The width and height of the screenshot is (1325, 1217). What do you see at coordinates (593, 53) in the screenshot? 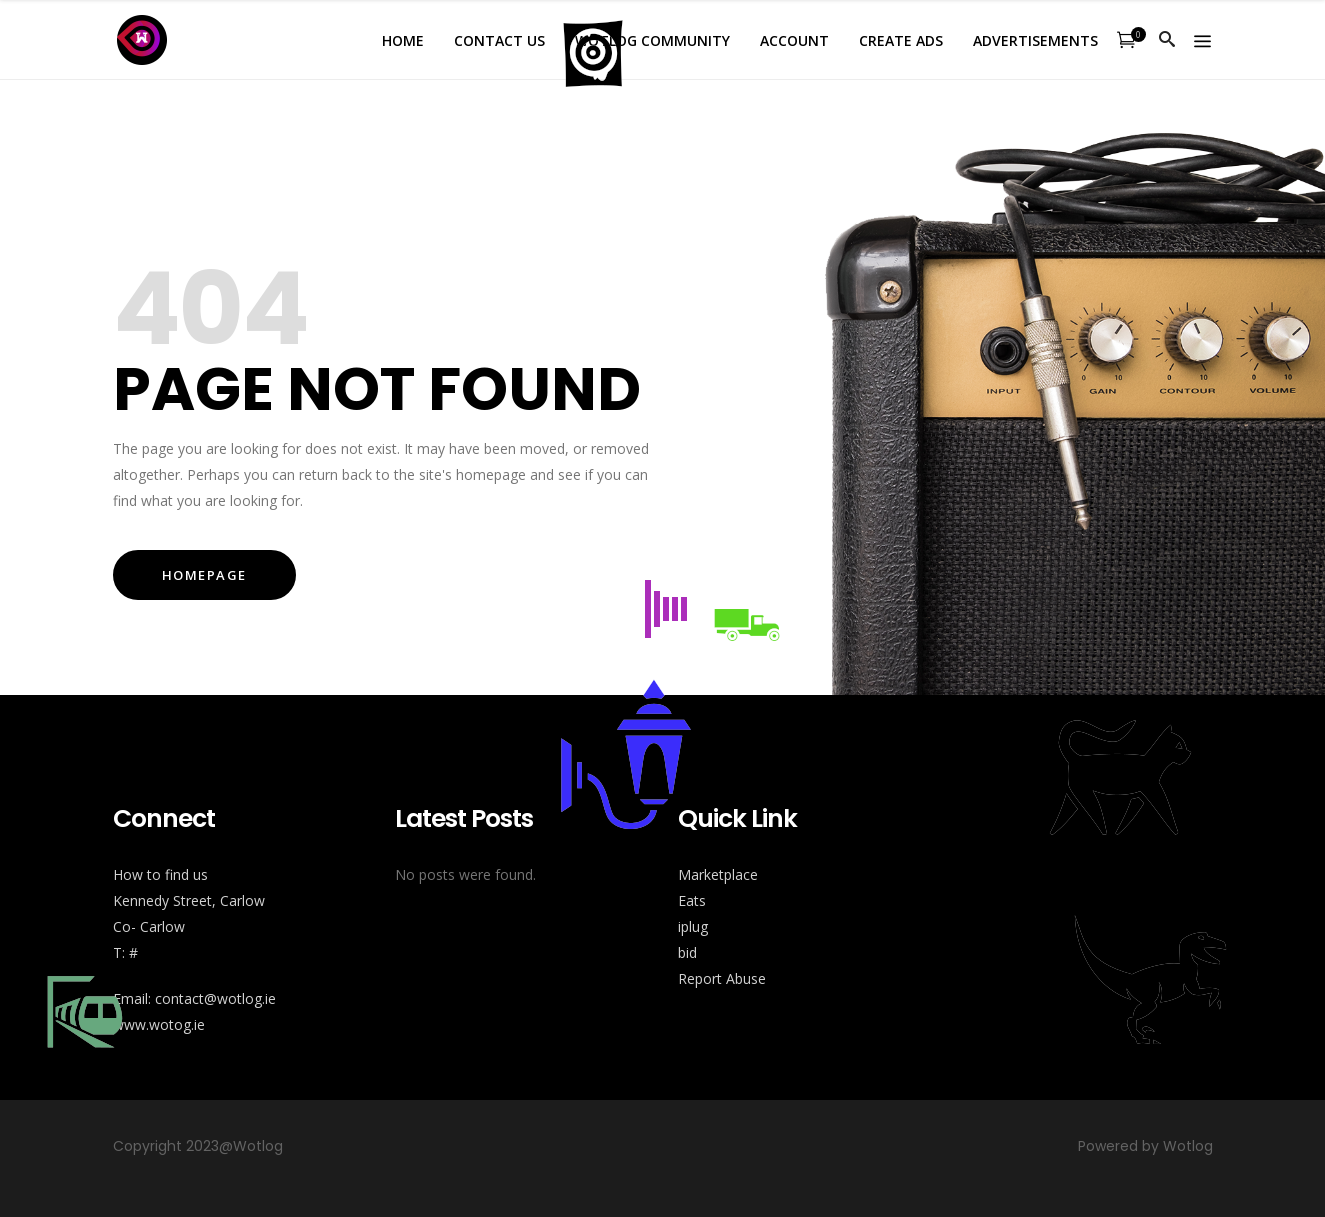
I see `view wanted poster or bounty target` at bounding box center [593, 53].